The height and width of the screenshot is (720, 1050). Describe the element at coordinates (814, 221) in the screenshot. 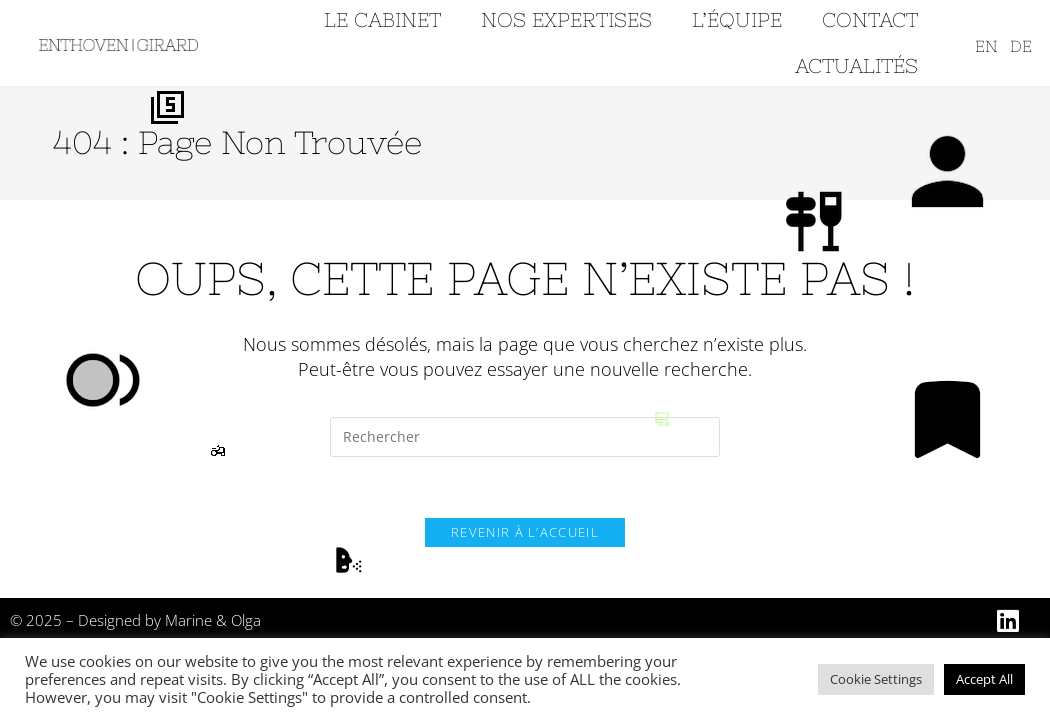

I see `browse tapas or small plates menu` at that location.